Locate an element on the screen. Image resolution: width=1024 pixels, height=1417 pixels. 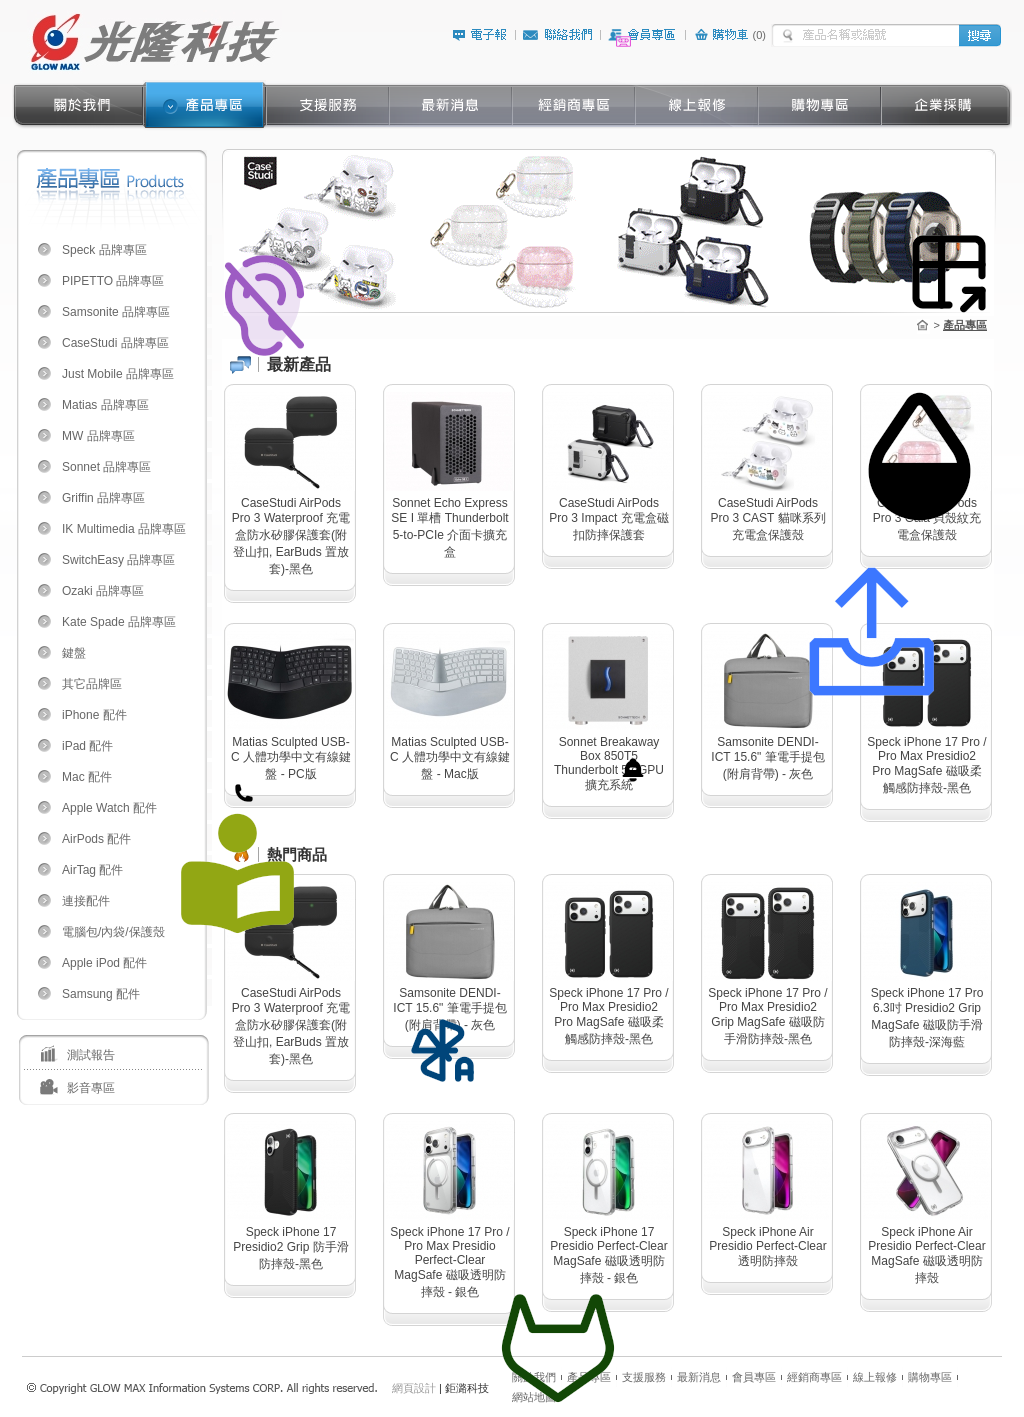
share table or spreadsheet data is located at coordinates (949, 272).